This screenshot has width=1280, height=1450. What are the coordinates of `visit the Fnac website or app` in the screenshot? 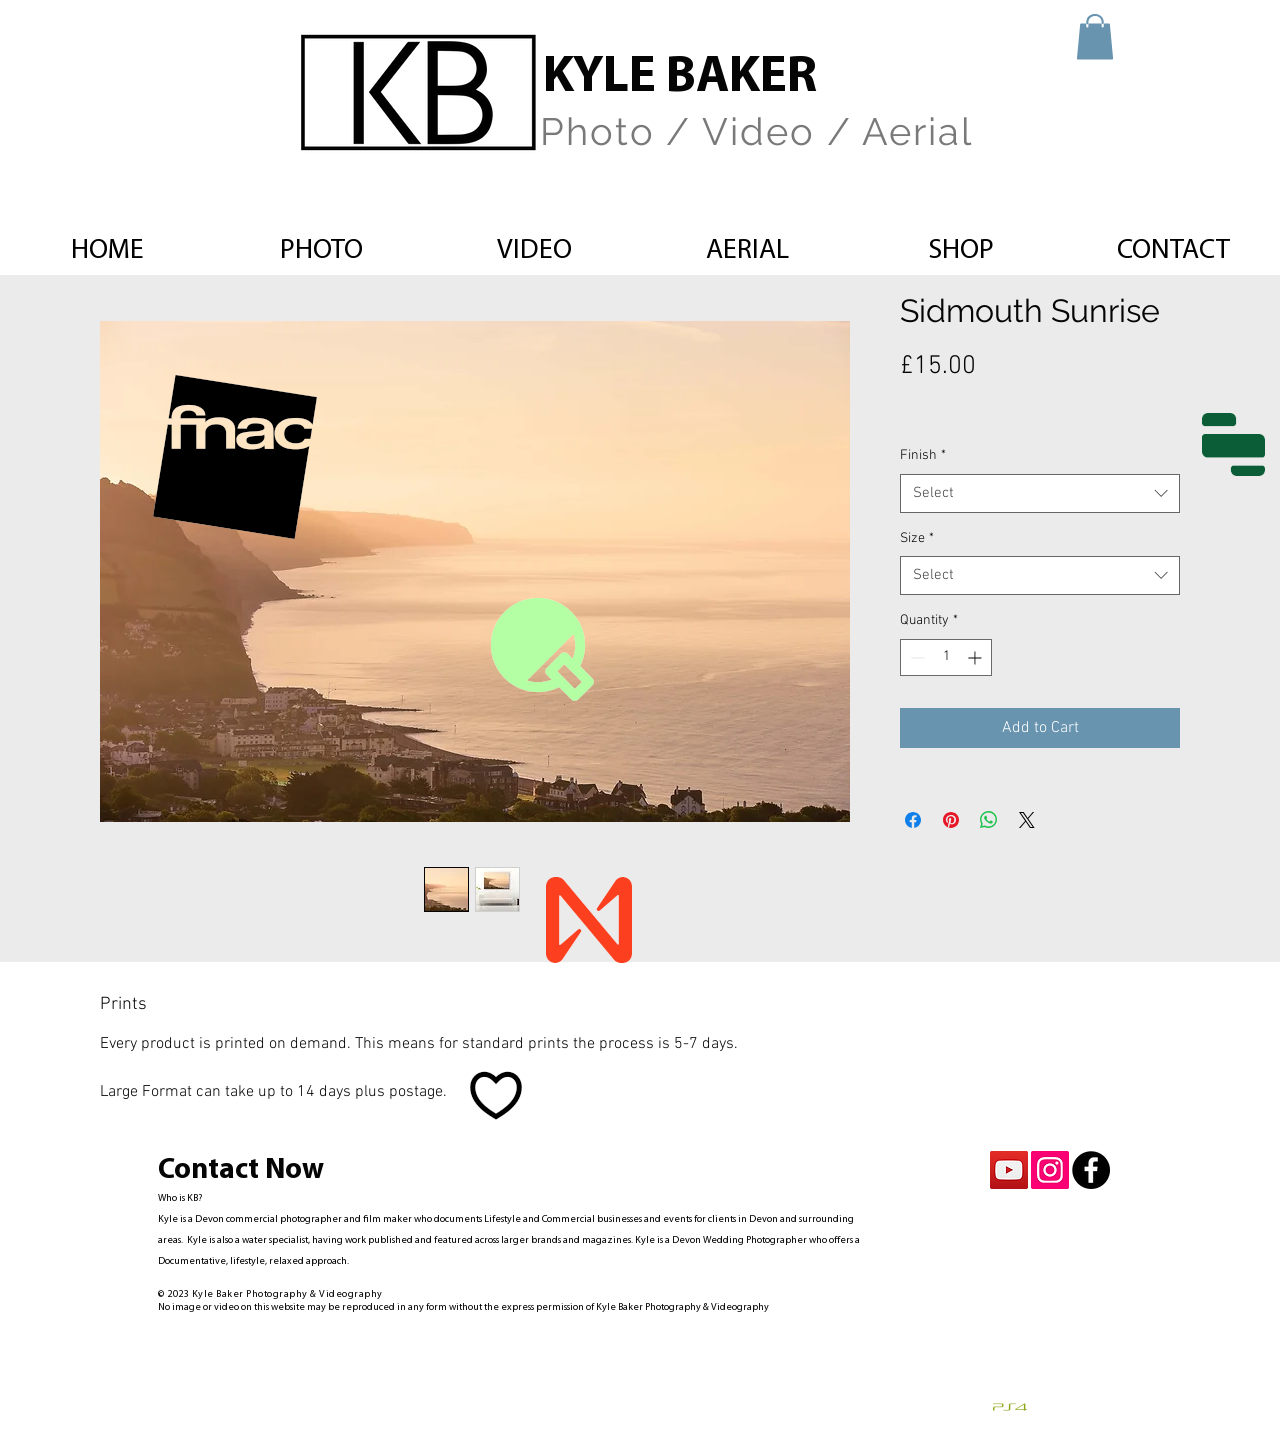 It's located at (235, 457).